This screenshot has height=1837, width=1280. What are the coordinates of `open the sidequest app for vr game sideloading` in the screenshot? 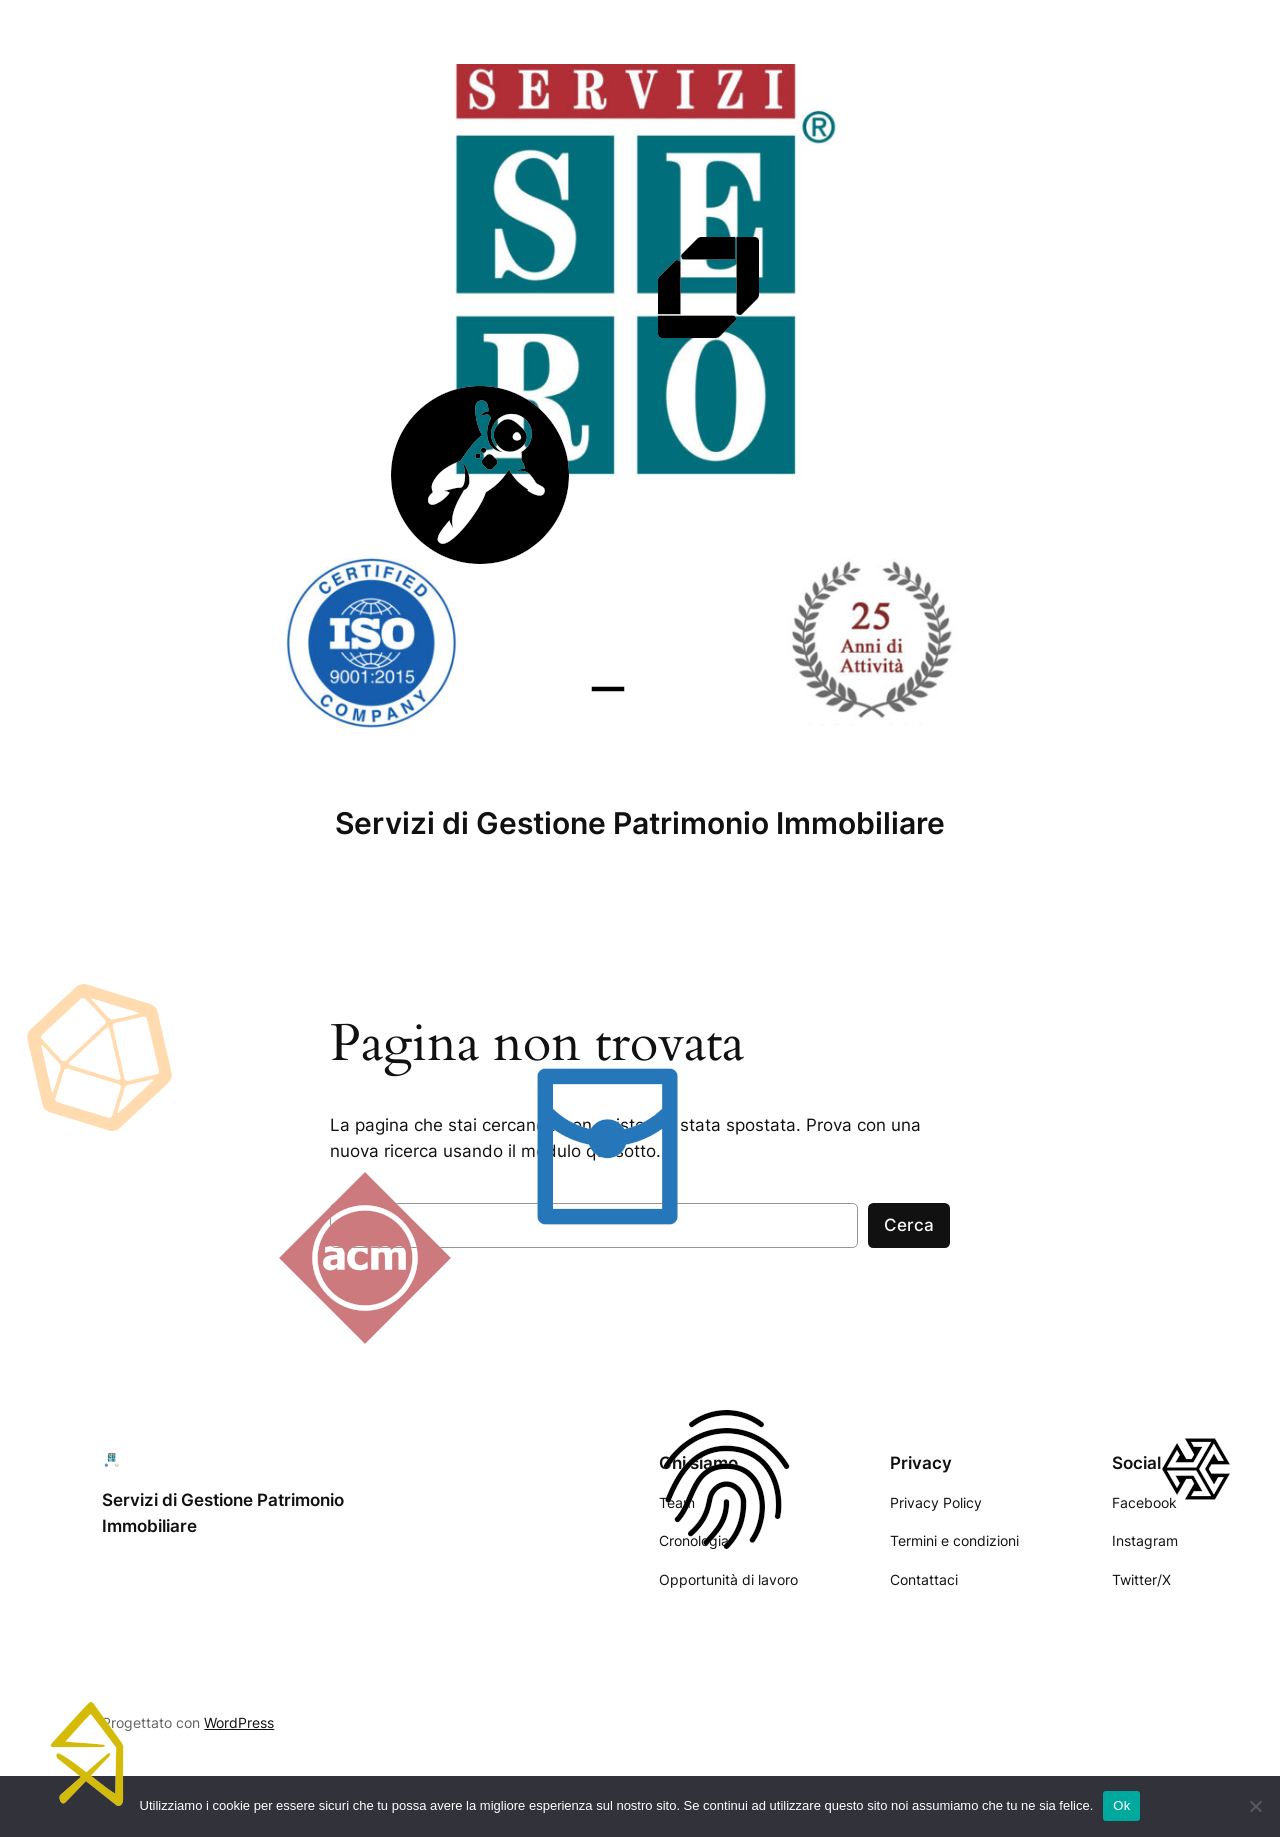 It's located at (1196, 1469).